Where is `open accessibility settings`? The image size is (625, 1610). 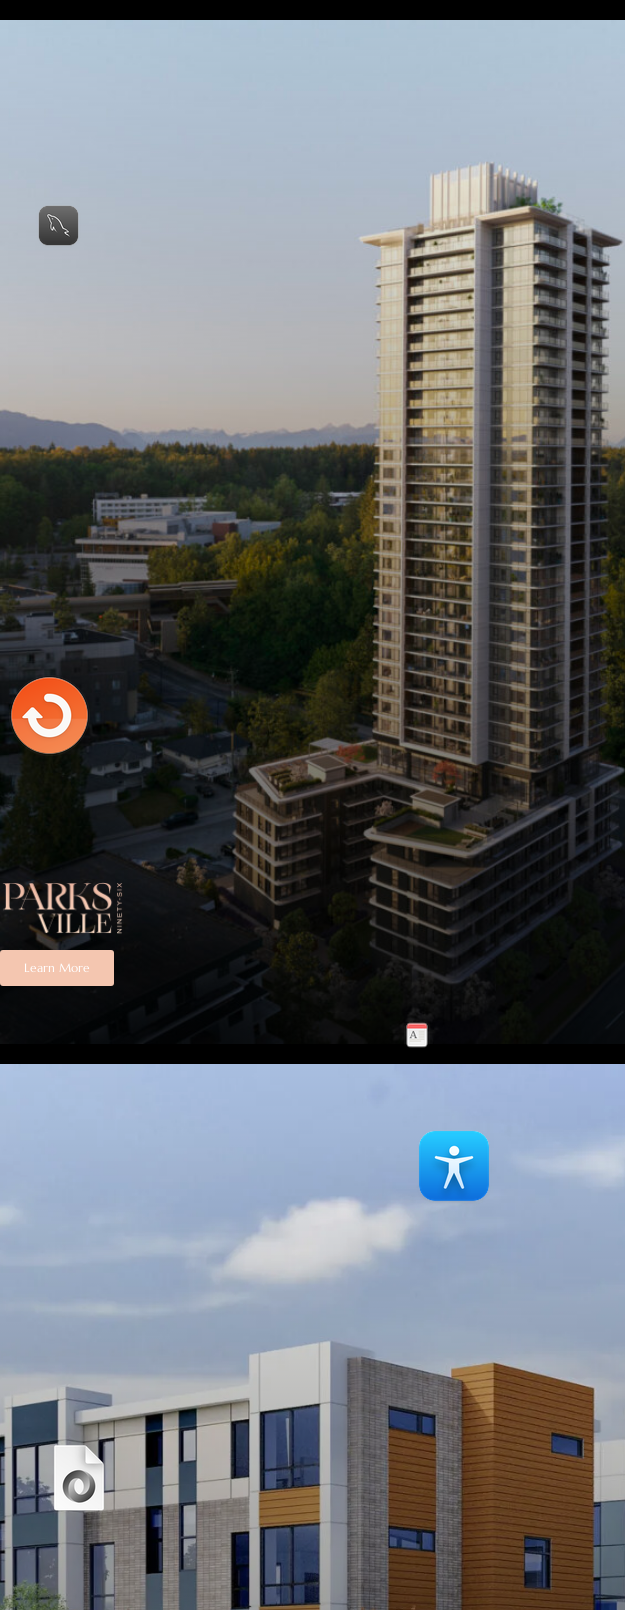 open accessibility settings is located at coordinates (454, 1166).